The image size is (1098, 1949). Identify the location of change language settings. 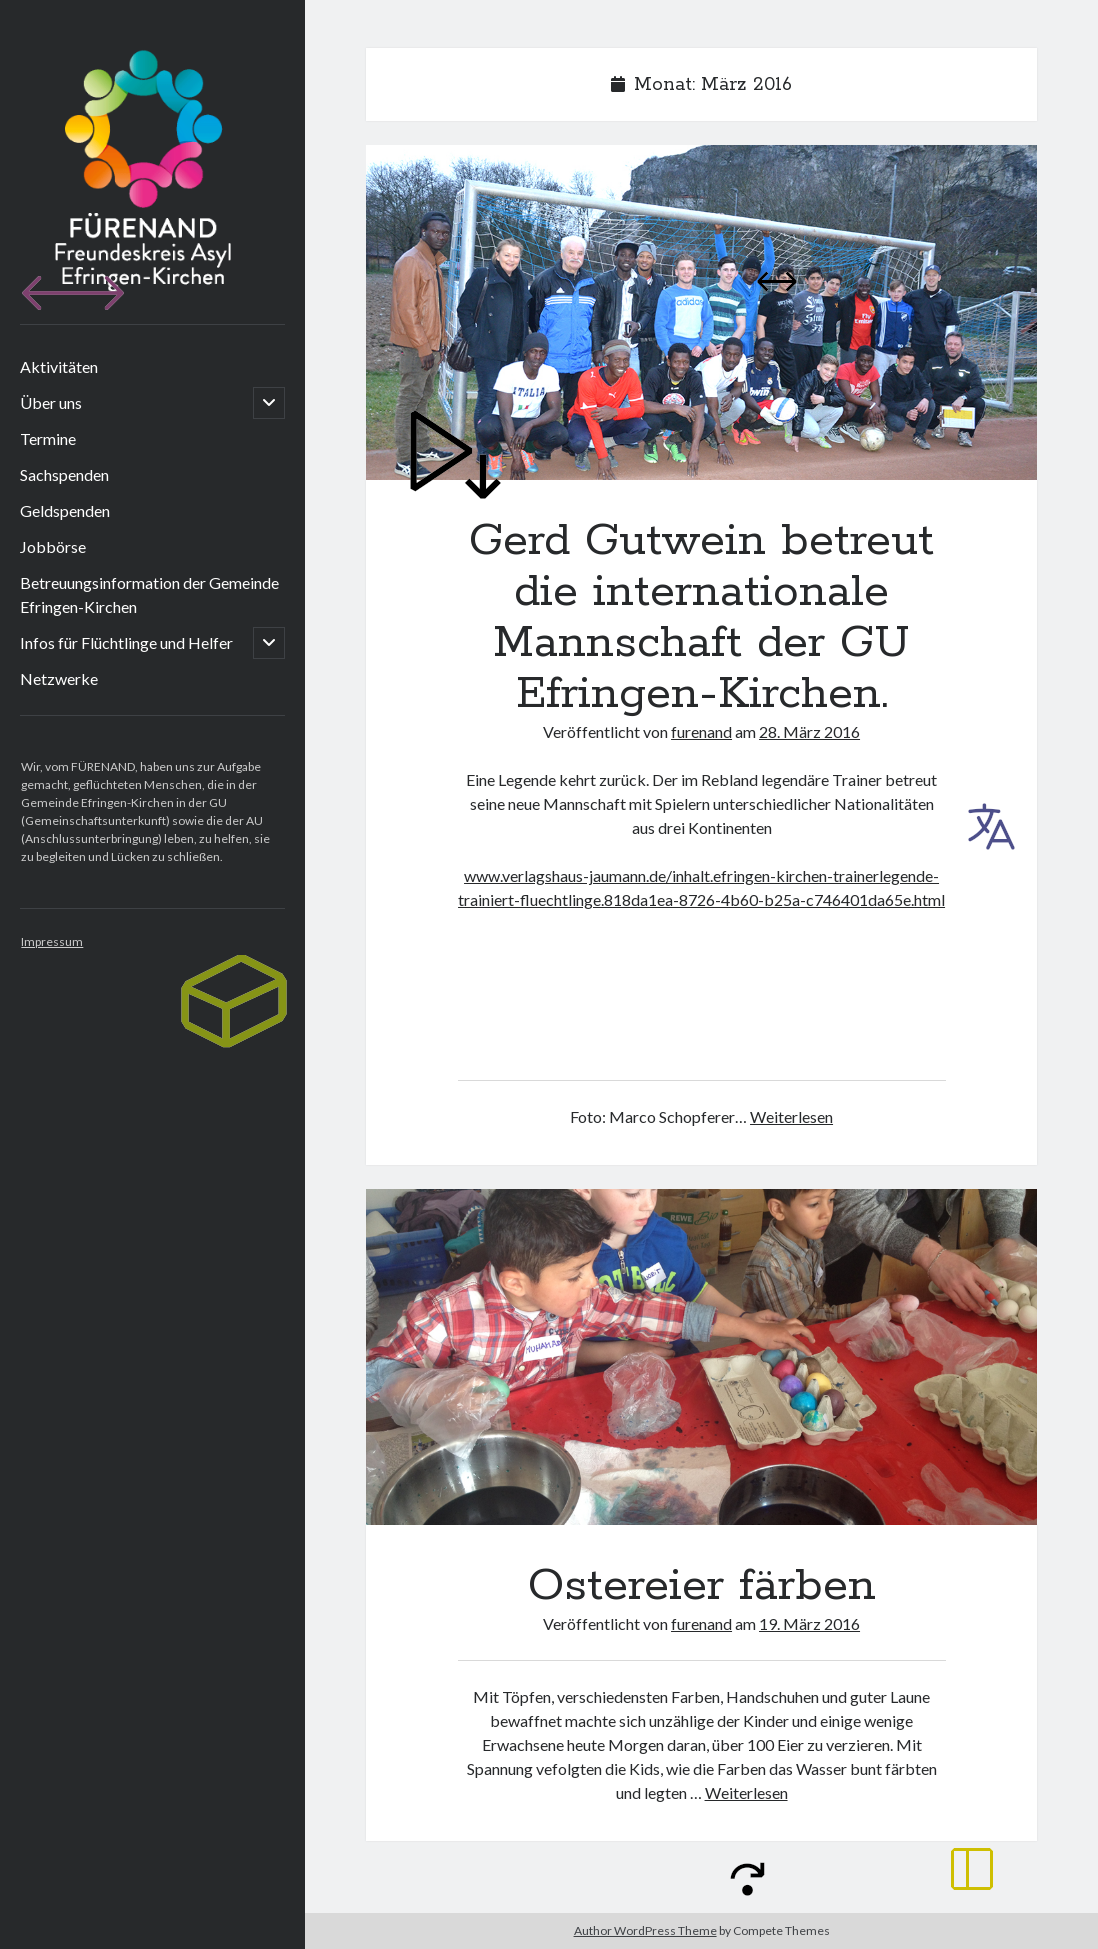
(991, 826).